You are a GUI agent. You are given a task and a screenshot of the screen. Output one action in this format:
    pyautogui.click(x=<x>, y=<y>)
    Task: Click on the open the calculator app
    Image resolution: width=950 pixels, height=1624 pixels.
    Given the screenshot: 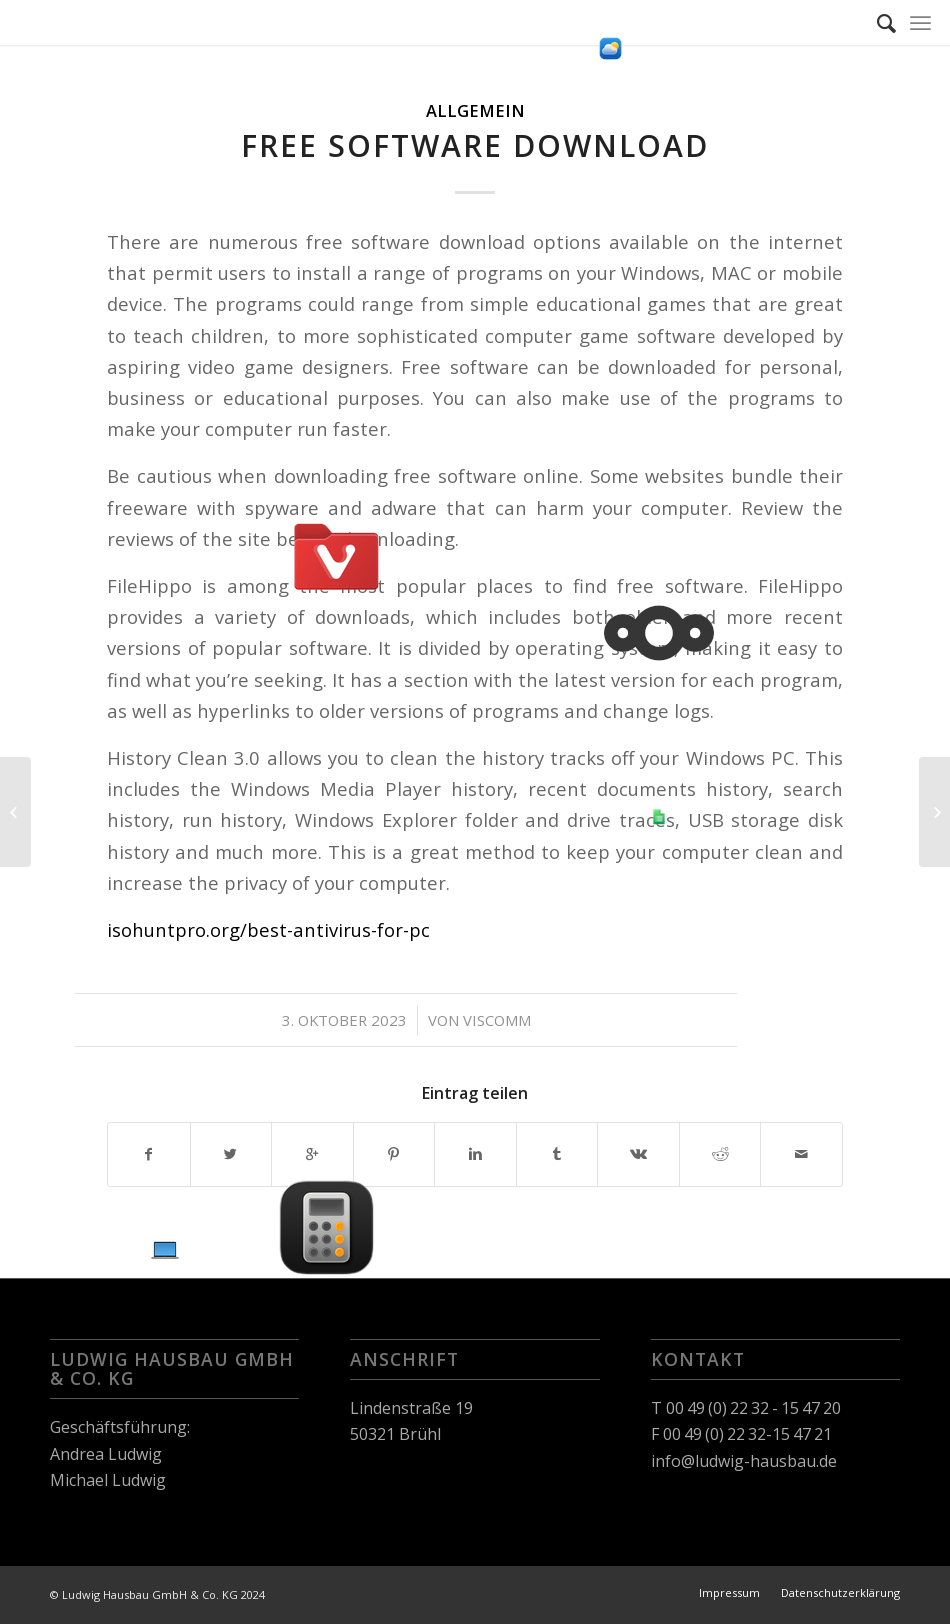 What is the action you would take?
    pyautogui.click(x=326, y=1227)
    